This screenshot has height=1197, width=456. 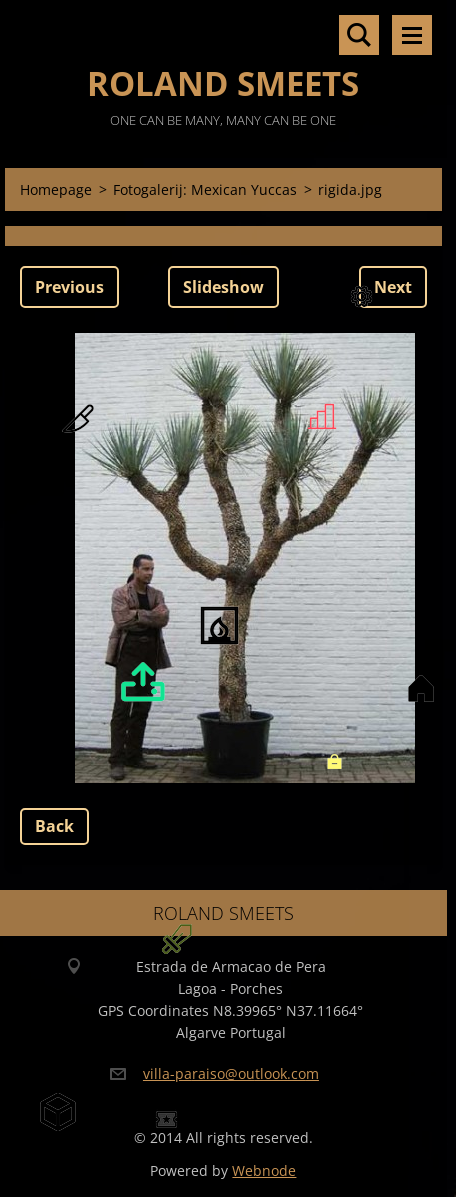 What do you see at coordinates (361, 296) in the screenshot?
I see `access settings` at bounding box center [361, 296].